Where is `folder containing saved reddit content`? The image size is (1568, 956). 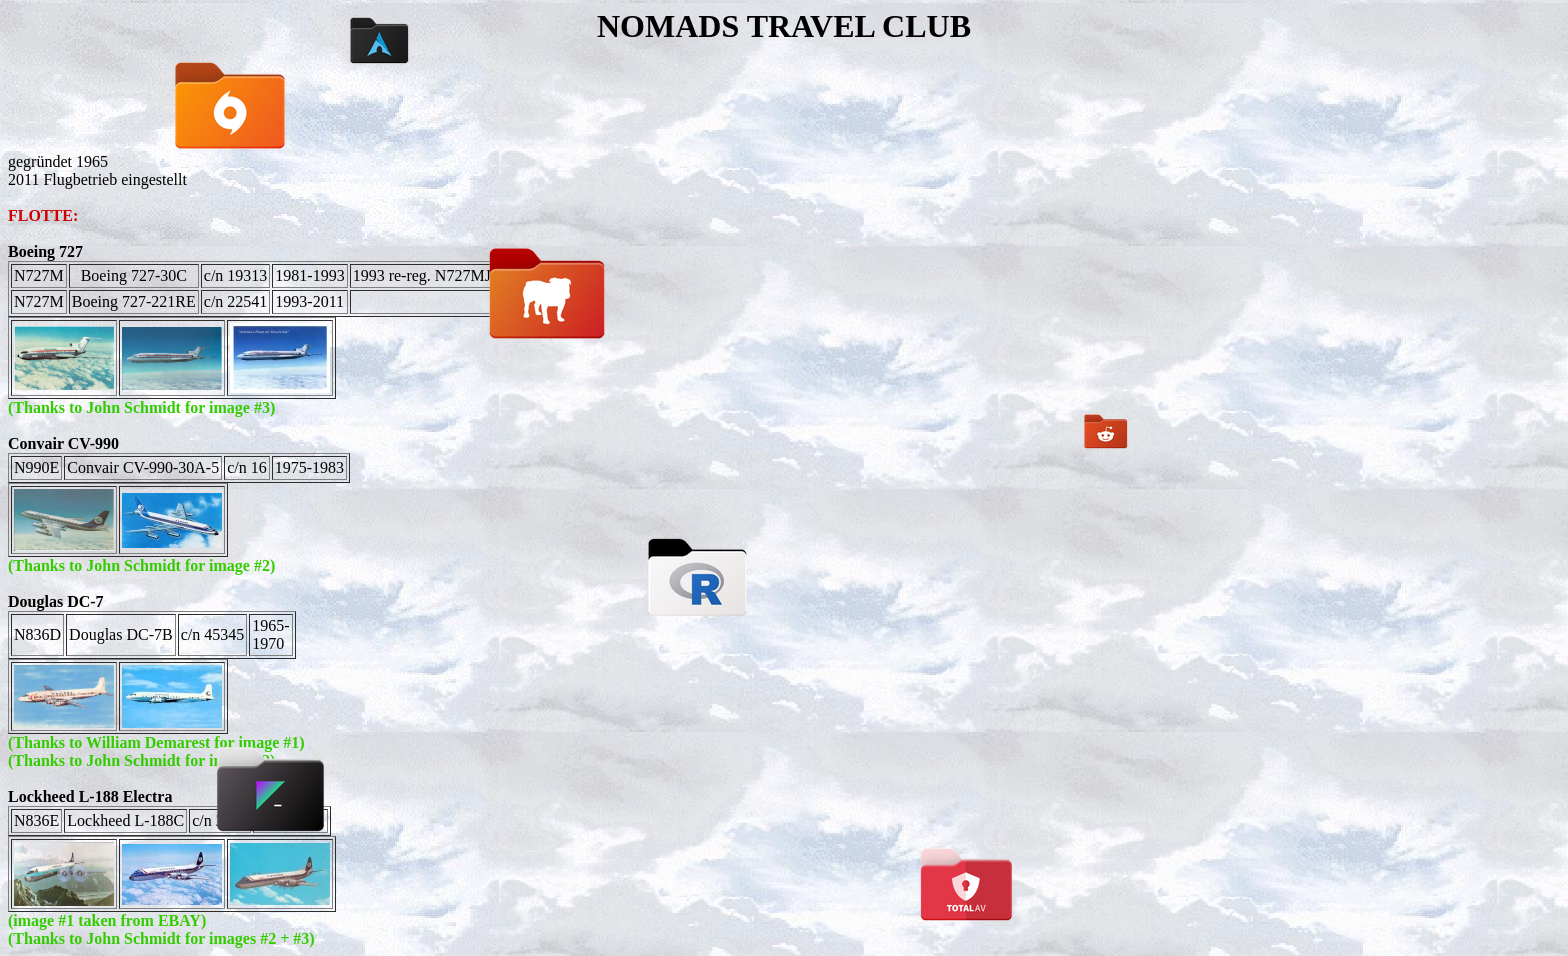 folder containing saved reddit content is located at coordinates (1105, 432).